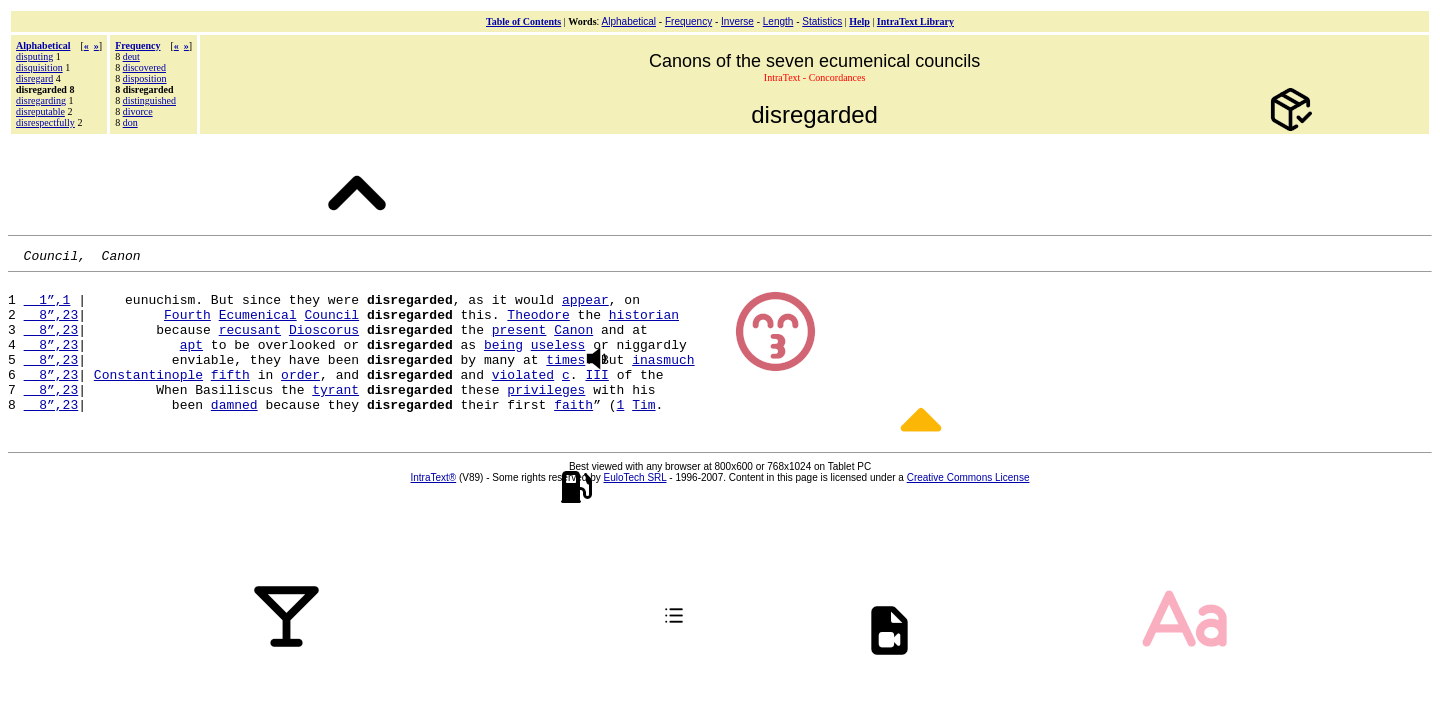 This screenshot has height=720, width=1440. I want to click on open a video file, so click(889, 630).